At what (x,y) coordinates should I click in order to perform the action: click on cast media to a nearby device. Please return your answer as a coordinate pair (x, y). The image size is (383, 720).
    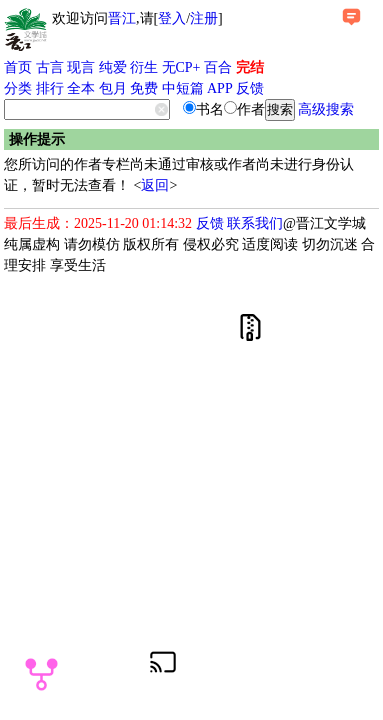
    Looking at the image, I should click on (163, 662).